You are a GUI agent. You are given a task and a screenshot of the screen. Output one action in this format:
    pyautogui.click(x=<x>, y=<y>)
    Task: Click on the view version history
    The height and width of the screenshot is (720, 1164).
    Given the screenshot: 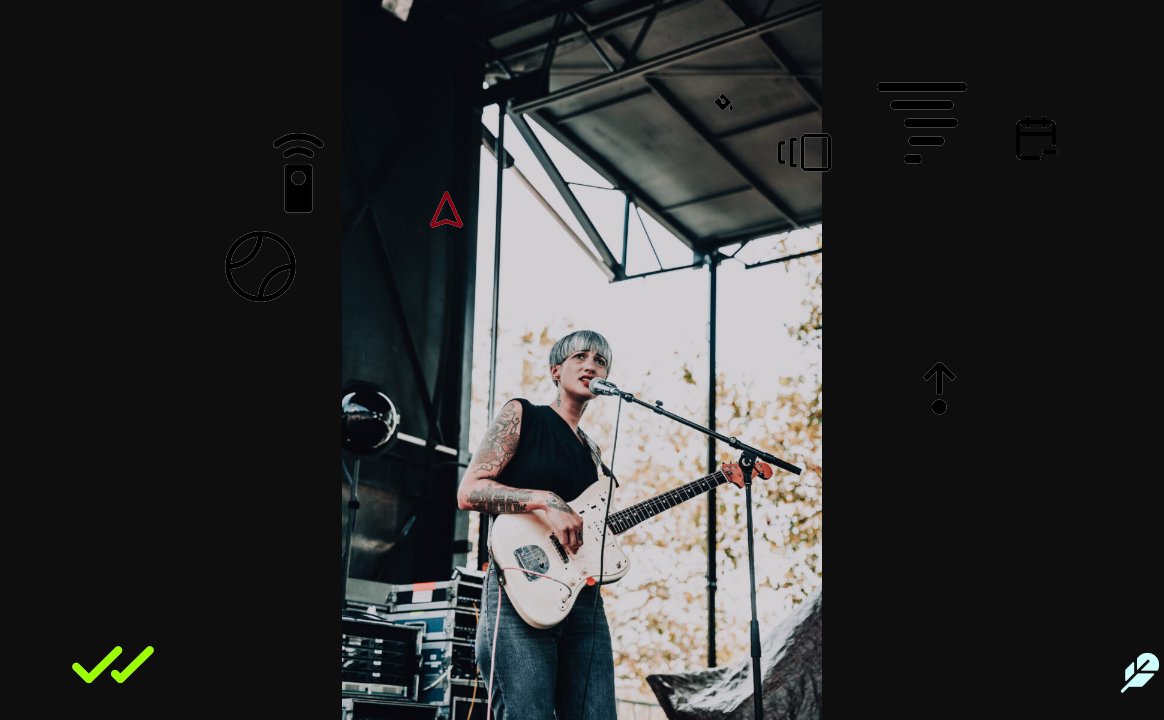 What is the action you would take?
    pyautogui.click(x=804, y=152)
    